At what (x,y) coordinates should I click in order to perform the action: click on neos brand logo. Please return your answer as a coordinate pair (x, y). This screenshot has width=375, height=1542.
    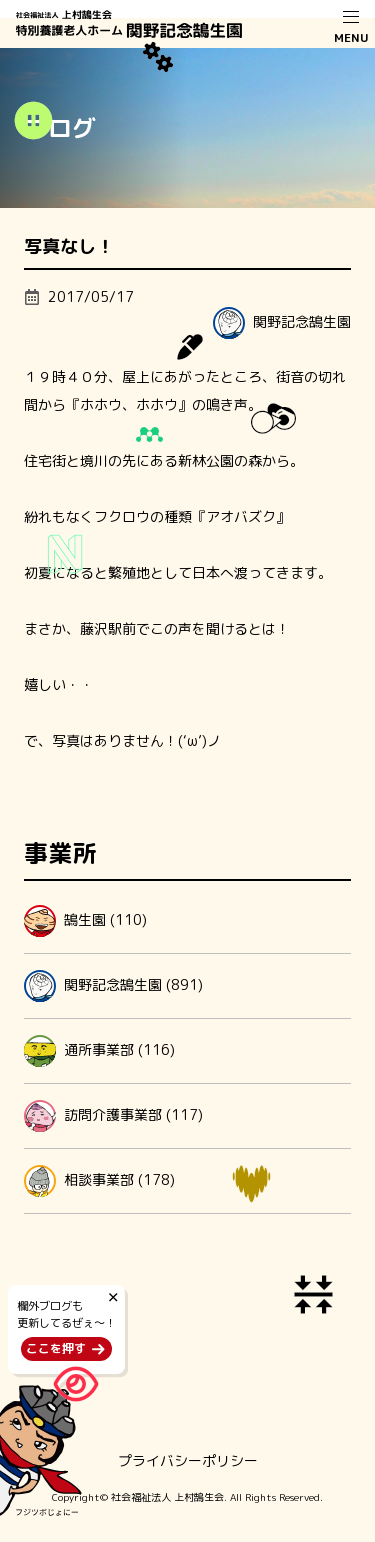
    Looking at the image, I should click on (65, 554).